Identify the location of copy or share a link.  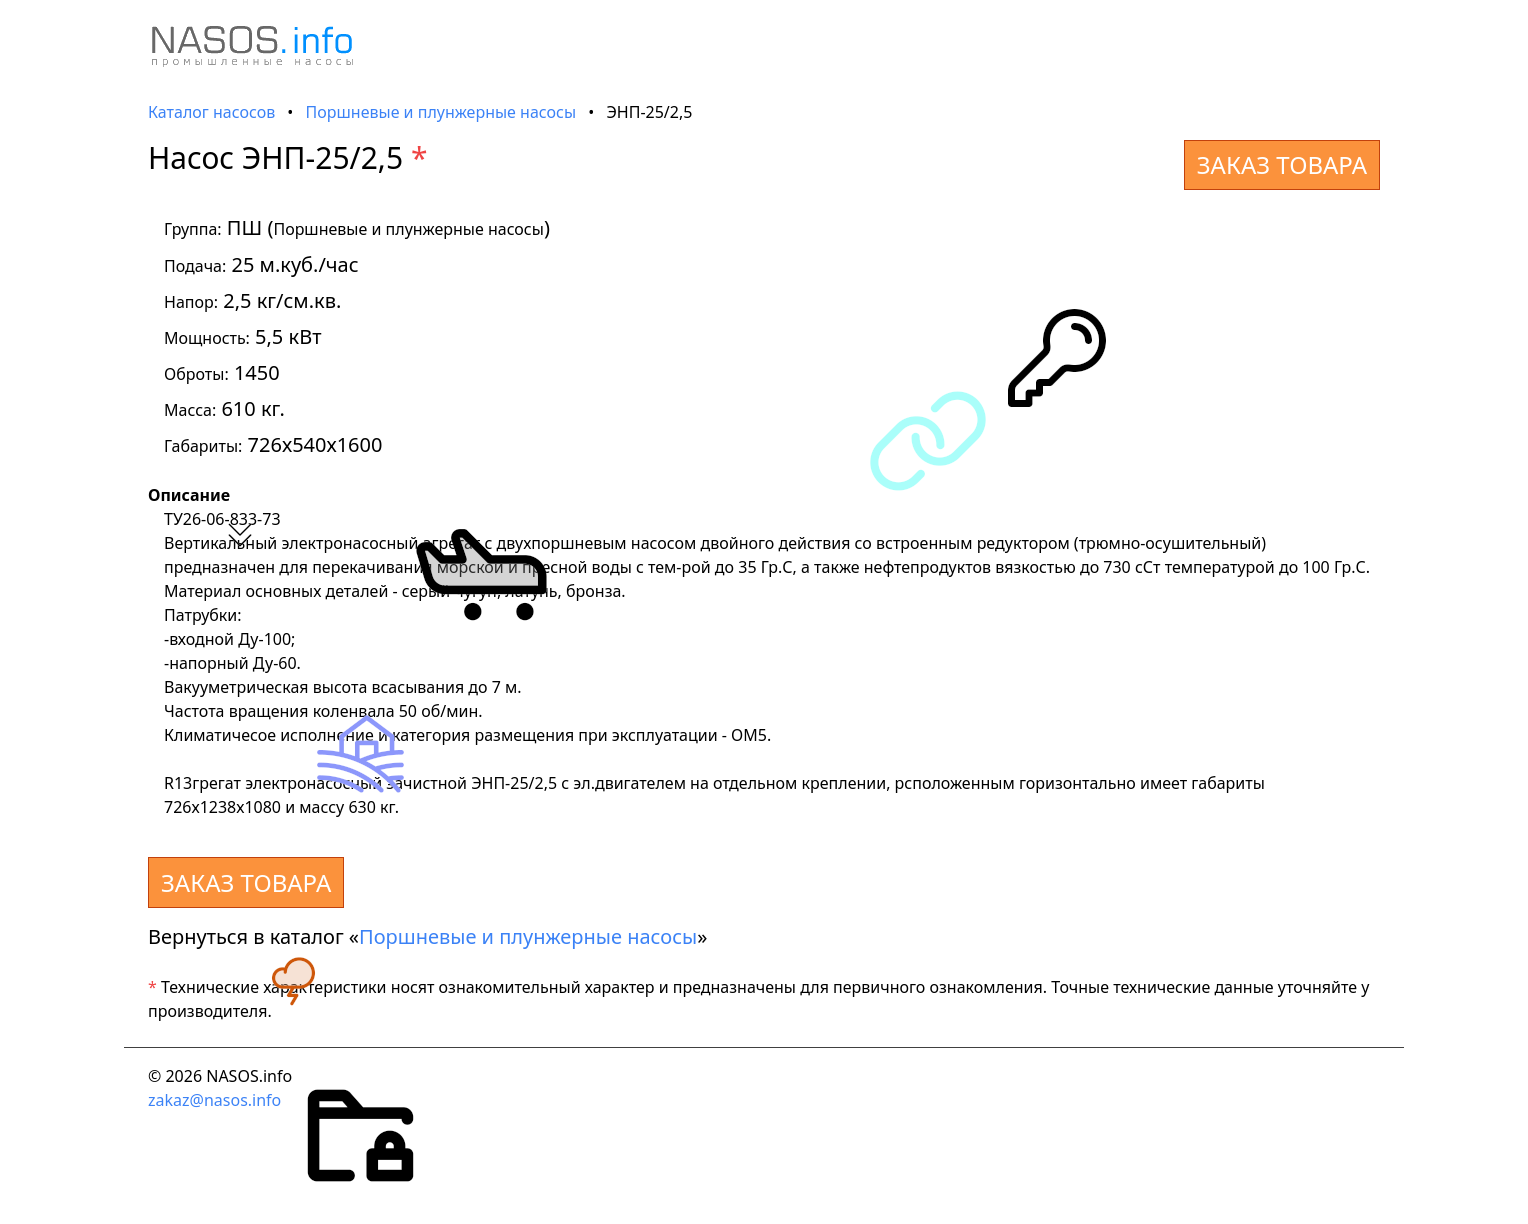
(928, 441).